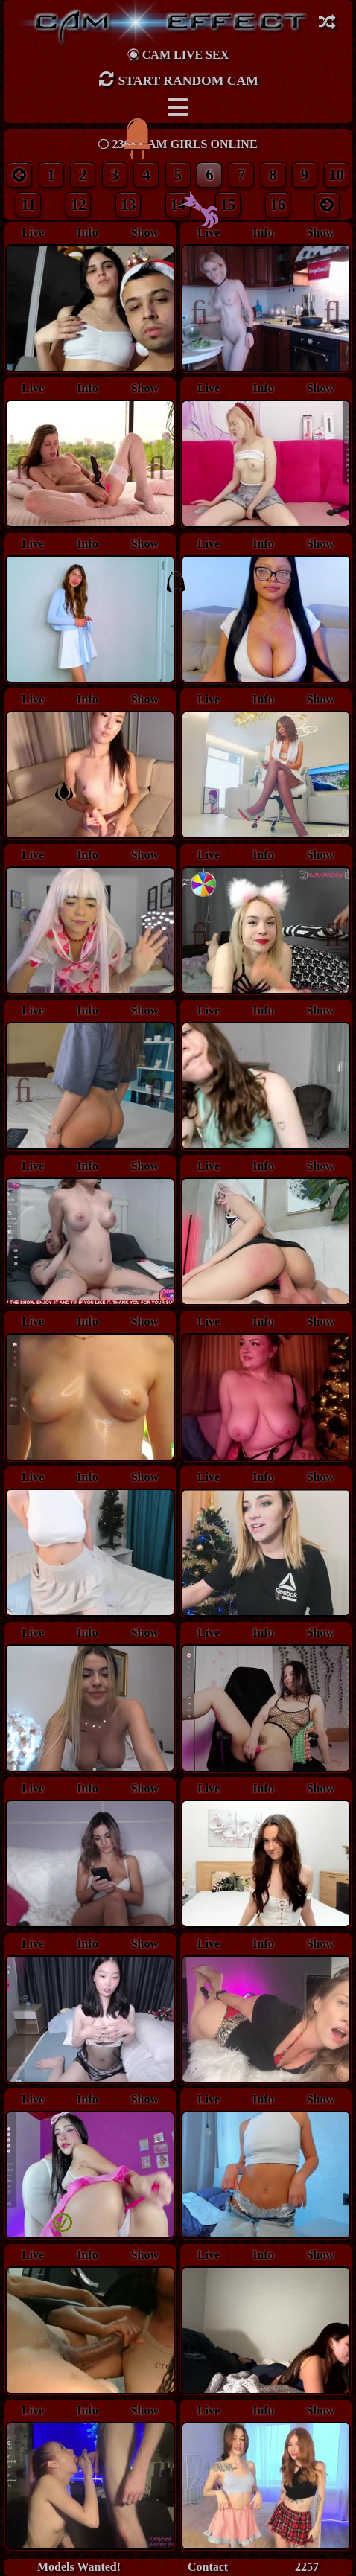  What do you see at coordinates (137, 138) in the screenshot?
I see `indicates device power status` at bounding box center [137, 138].